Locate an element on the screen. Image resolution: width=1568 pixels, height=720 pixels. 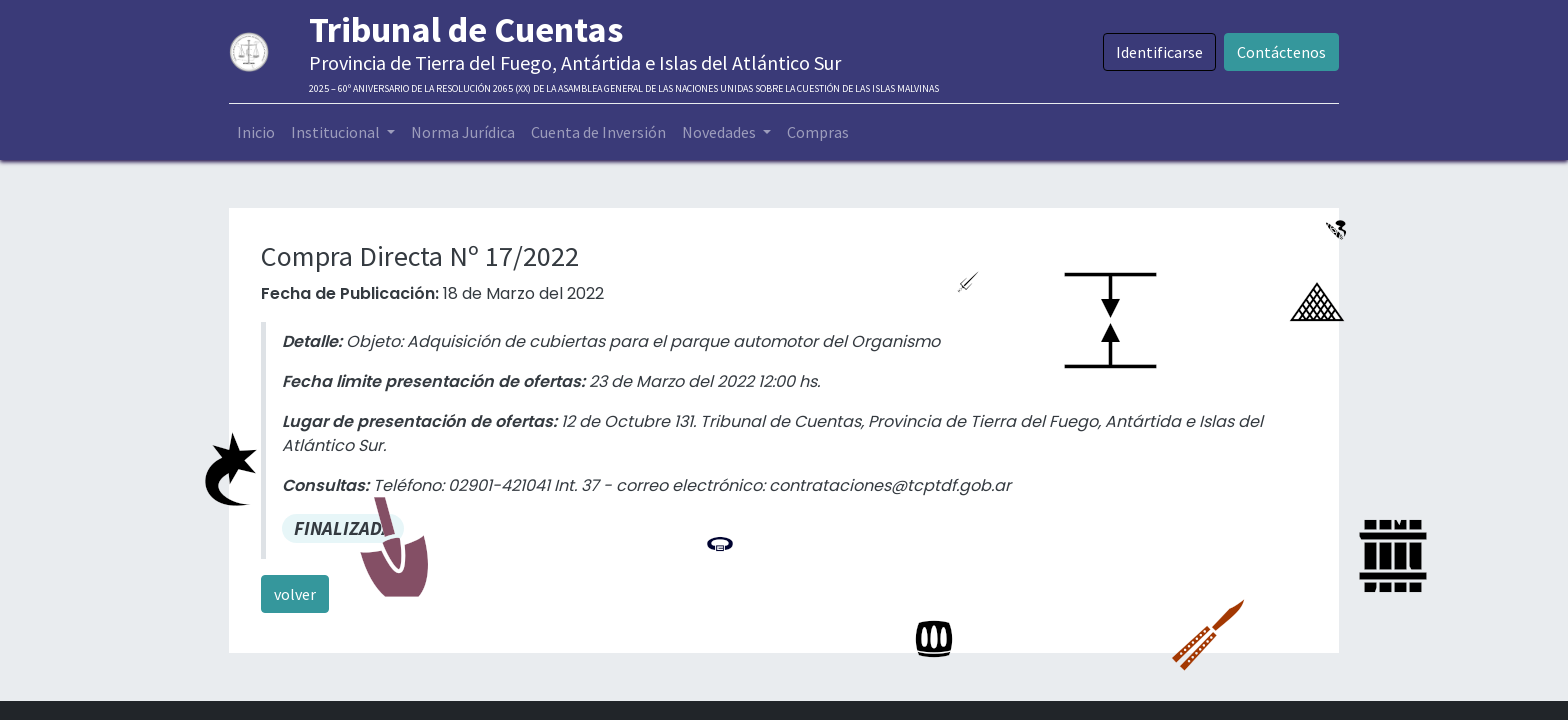
equip or manage belt accessory is located at coordinates (720, 544).